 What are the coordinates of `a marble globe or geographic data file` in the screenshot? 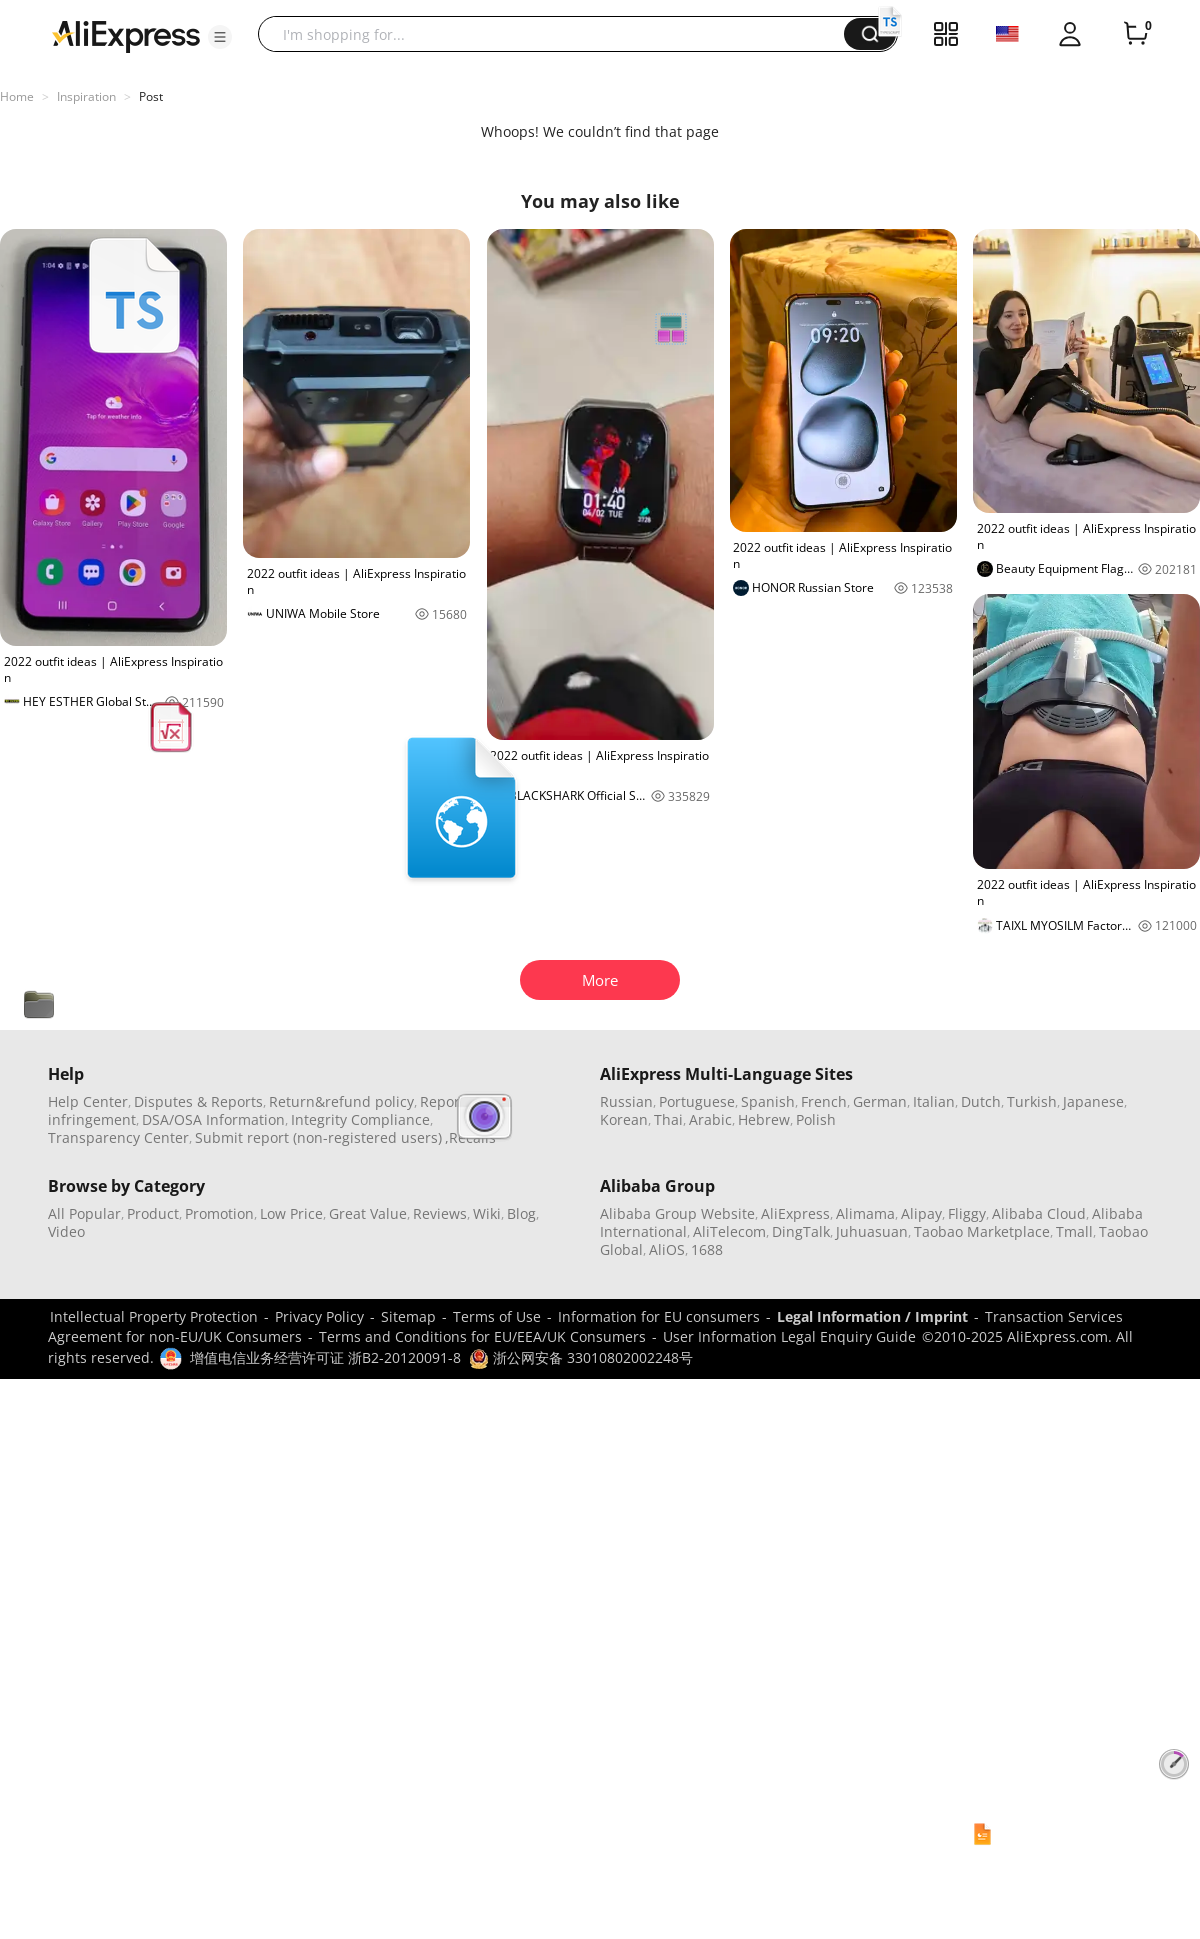 It's located at (461, 810).